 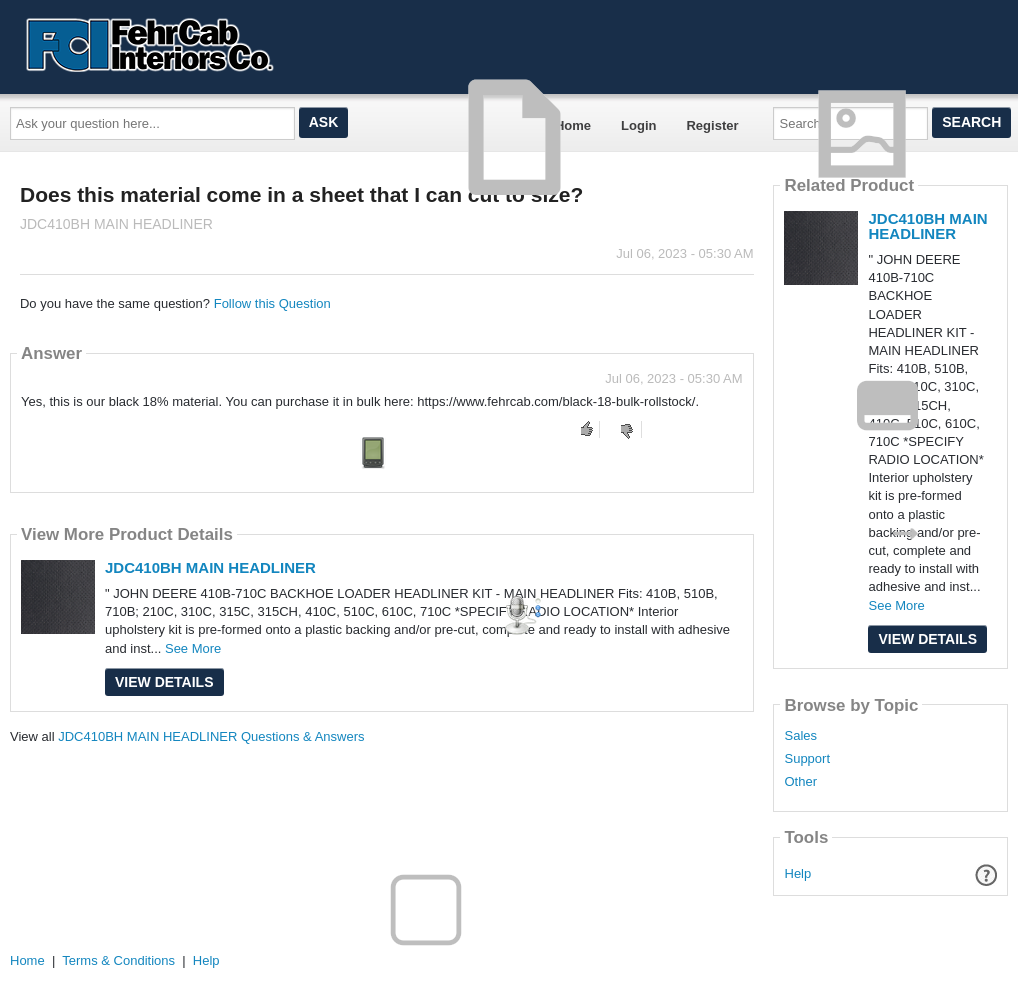 What do you see at coordinates (523, 615) in the screenshot?
I see `microphone input at medium sensitivity level` at bounding box center [523, 615].